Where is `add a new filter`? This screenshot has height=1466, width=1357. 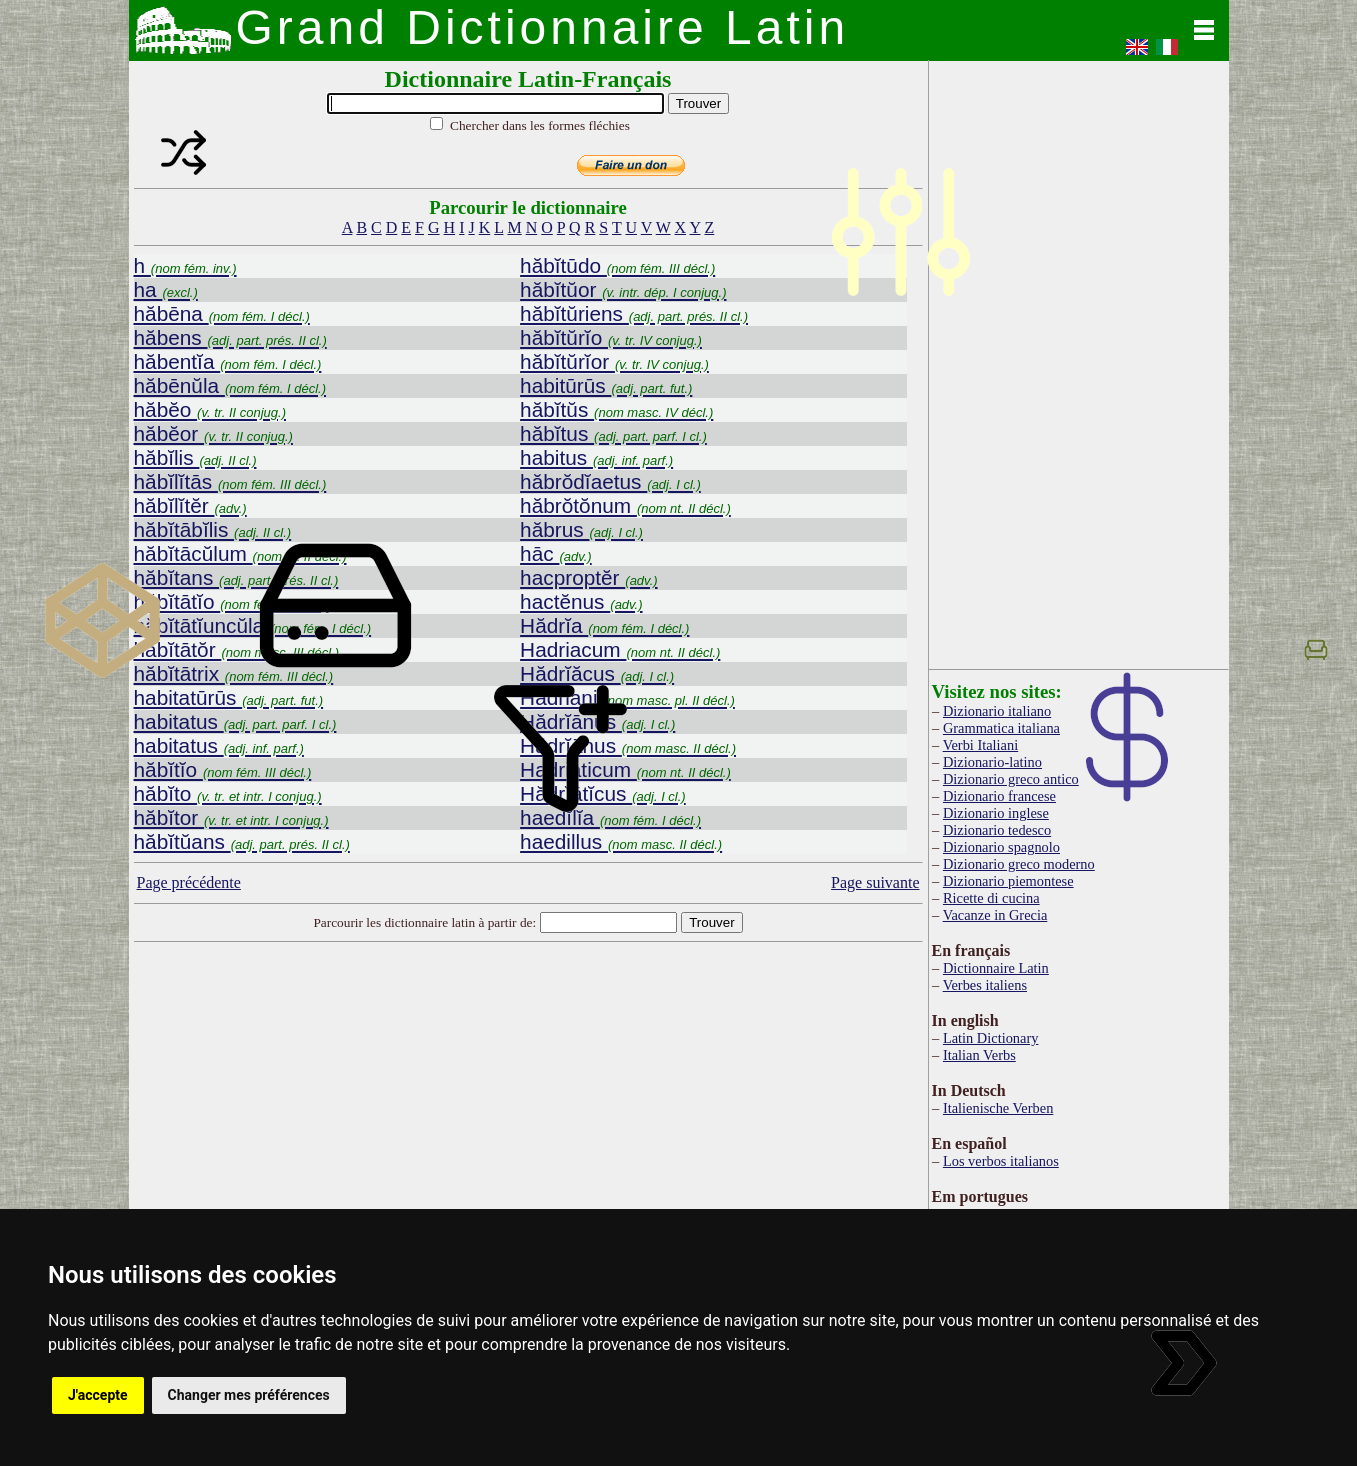
add a new filter is located at coordinates (560, 745).